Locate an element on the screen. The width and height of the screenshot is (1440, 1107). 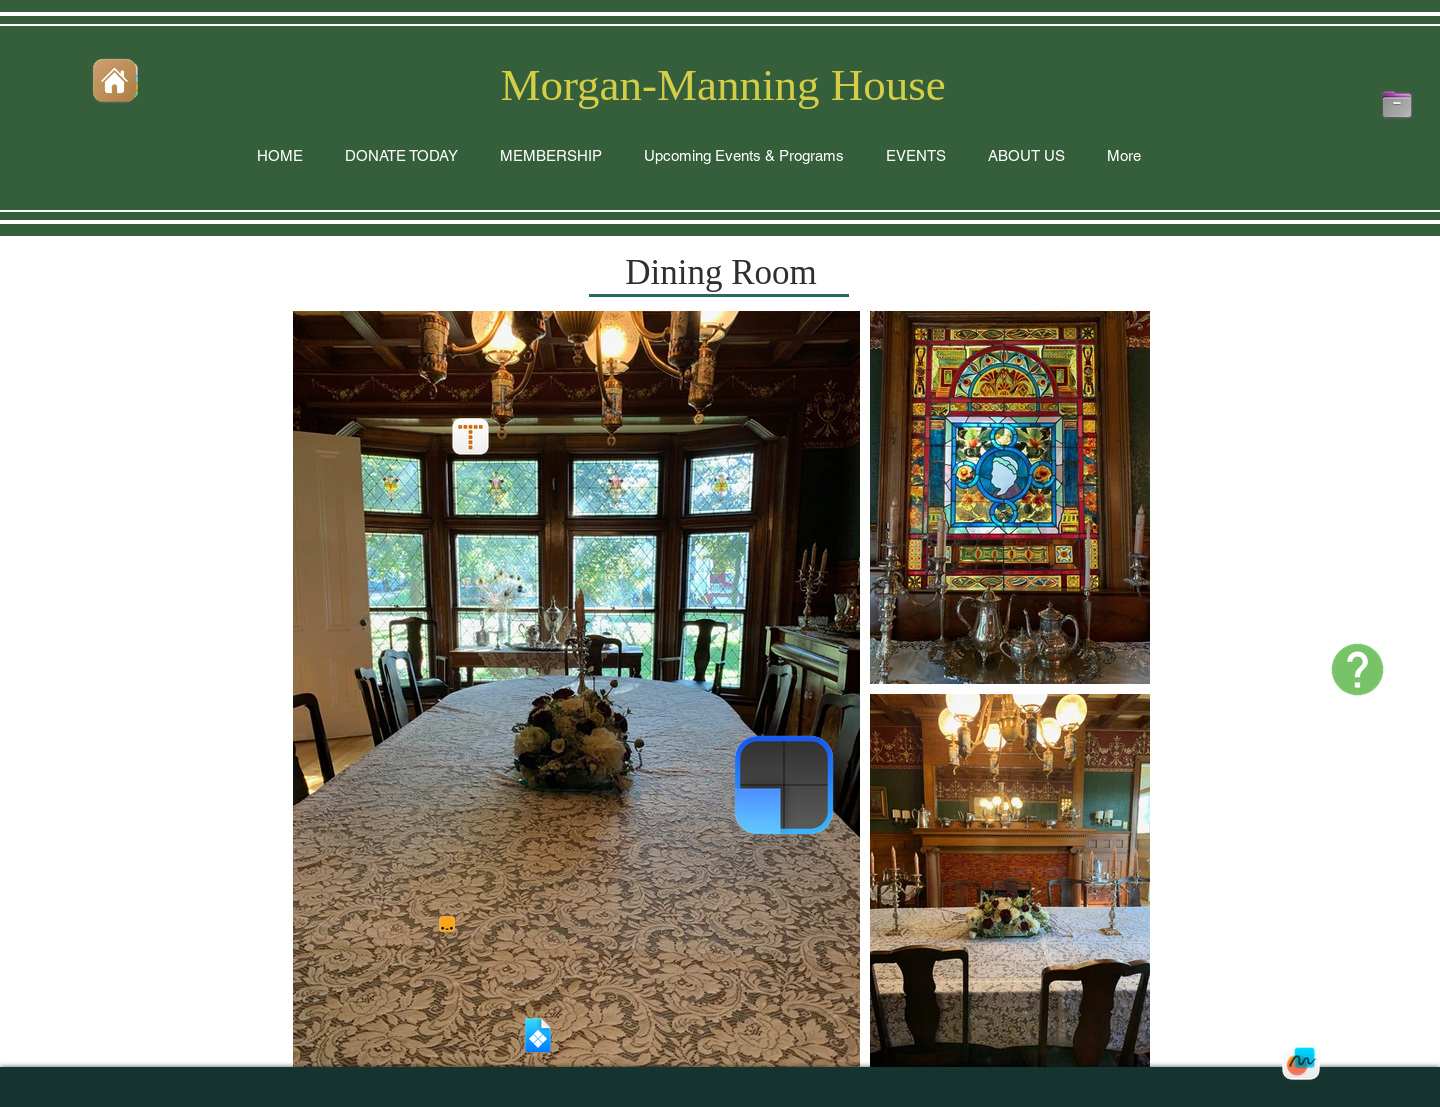
open freeform app for brainstorming and sketching is located at coordinates (1301, 1061).